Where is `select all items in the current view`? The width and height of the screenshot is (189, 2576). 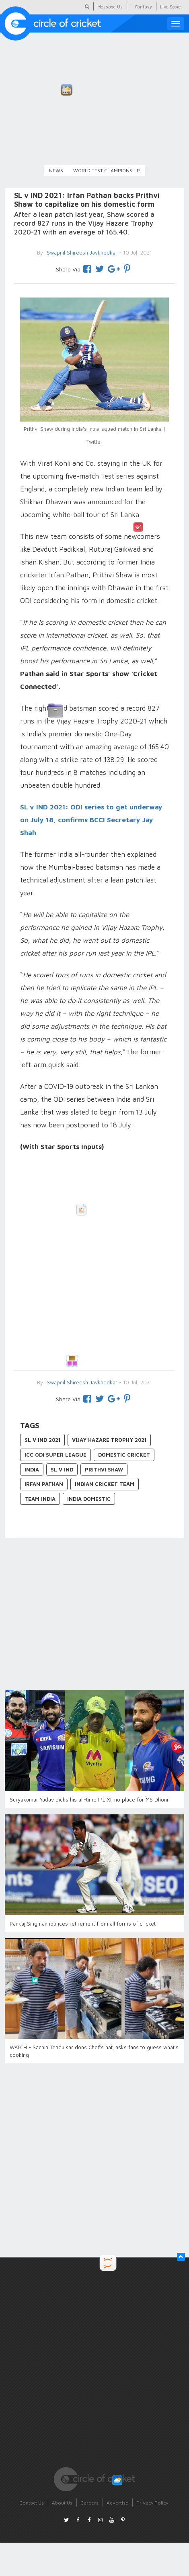 select all items in the current view is located at coordinates (72, 1361).